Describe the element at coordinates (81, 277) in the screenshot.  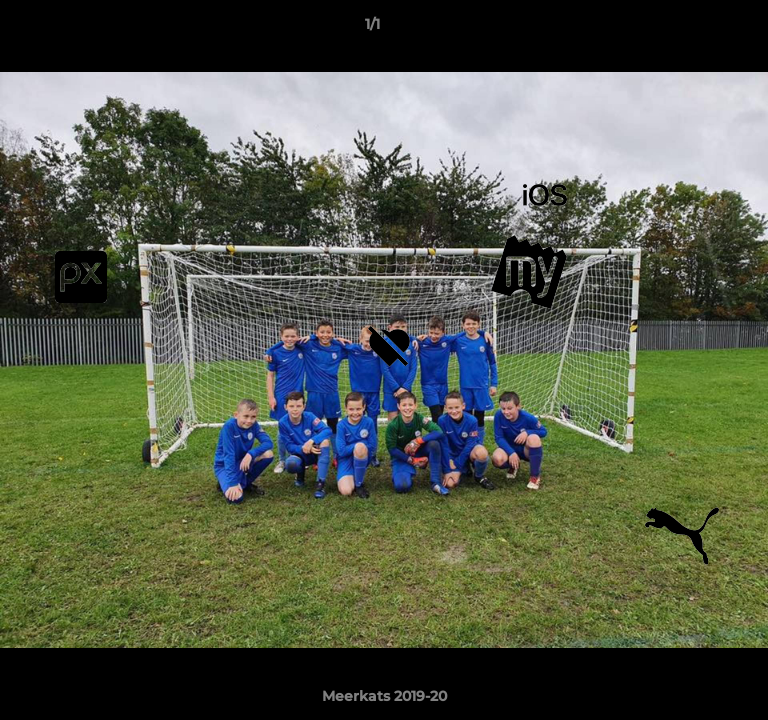
I see `open pixabay website or app` at that location.